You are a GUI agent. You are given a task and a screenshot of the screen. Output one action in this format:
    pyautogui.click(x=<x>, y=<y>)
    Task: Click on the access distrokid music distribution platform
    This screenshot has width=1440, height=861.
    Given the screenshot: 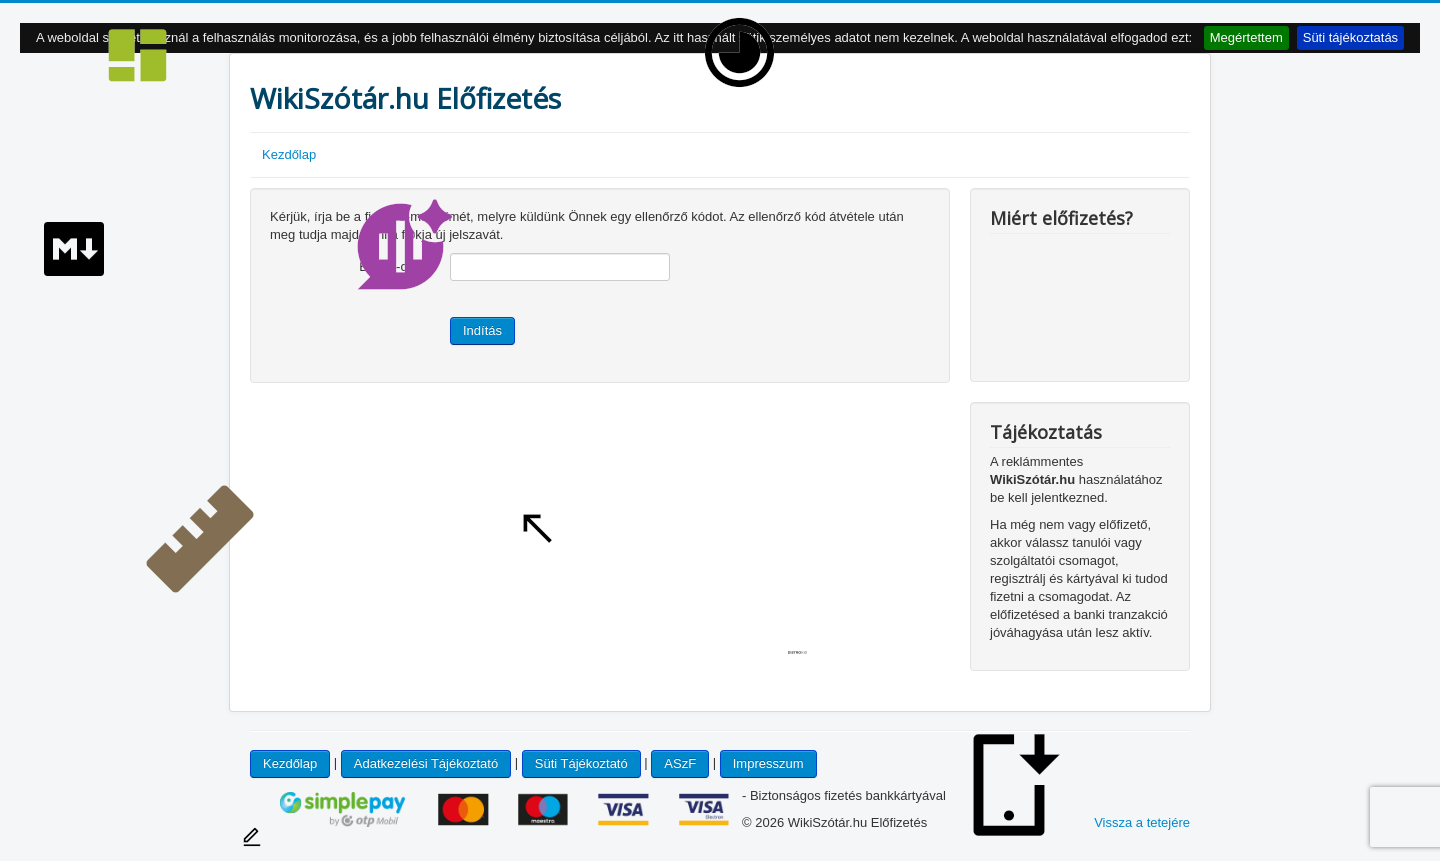 What is the action you would take?
    pyautogui.click(x=797, y=652)
    